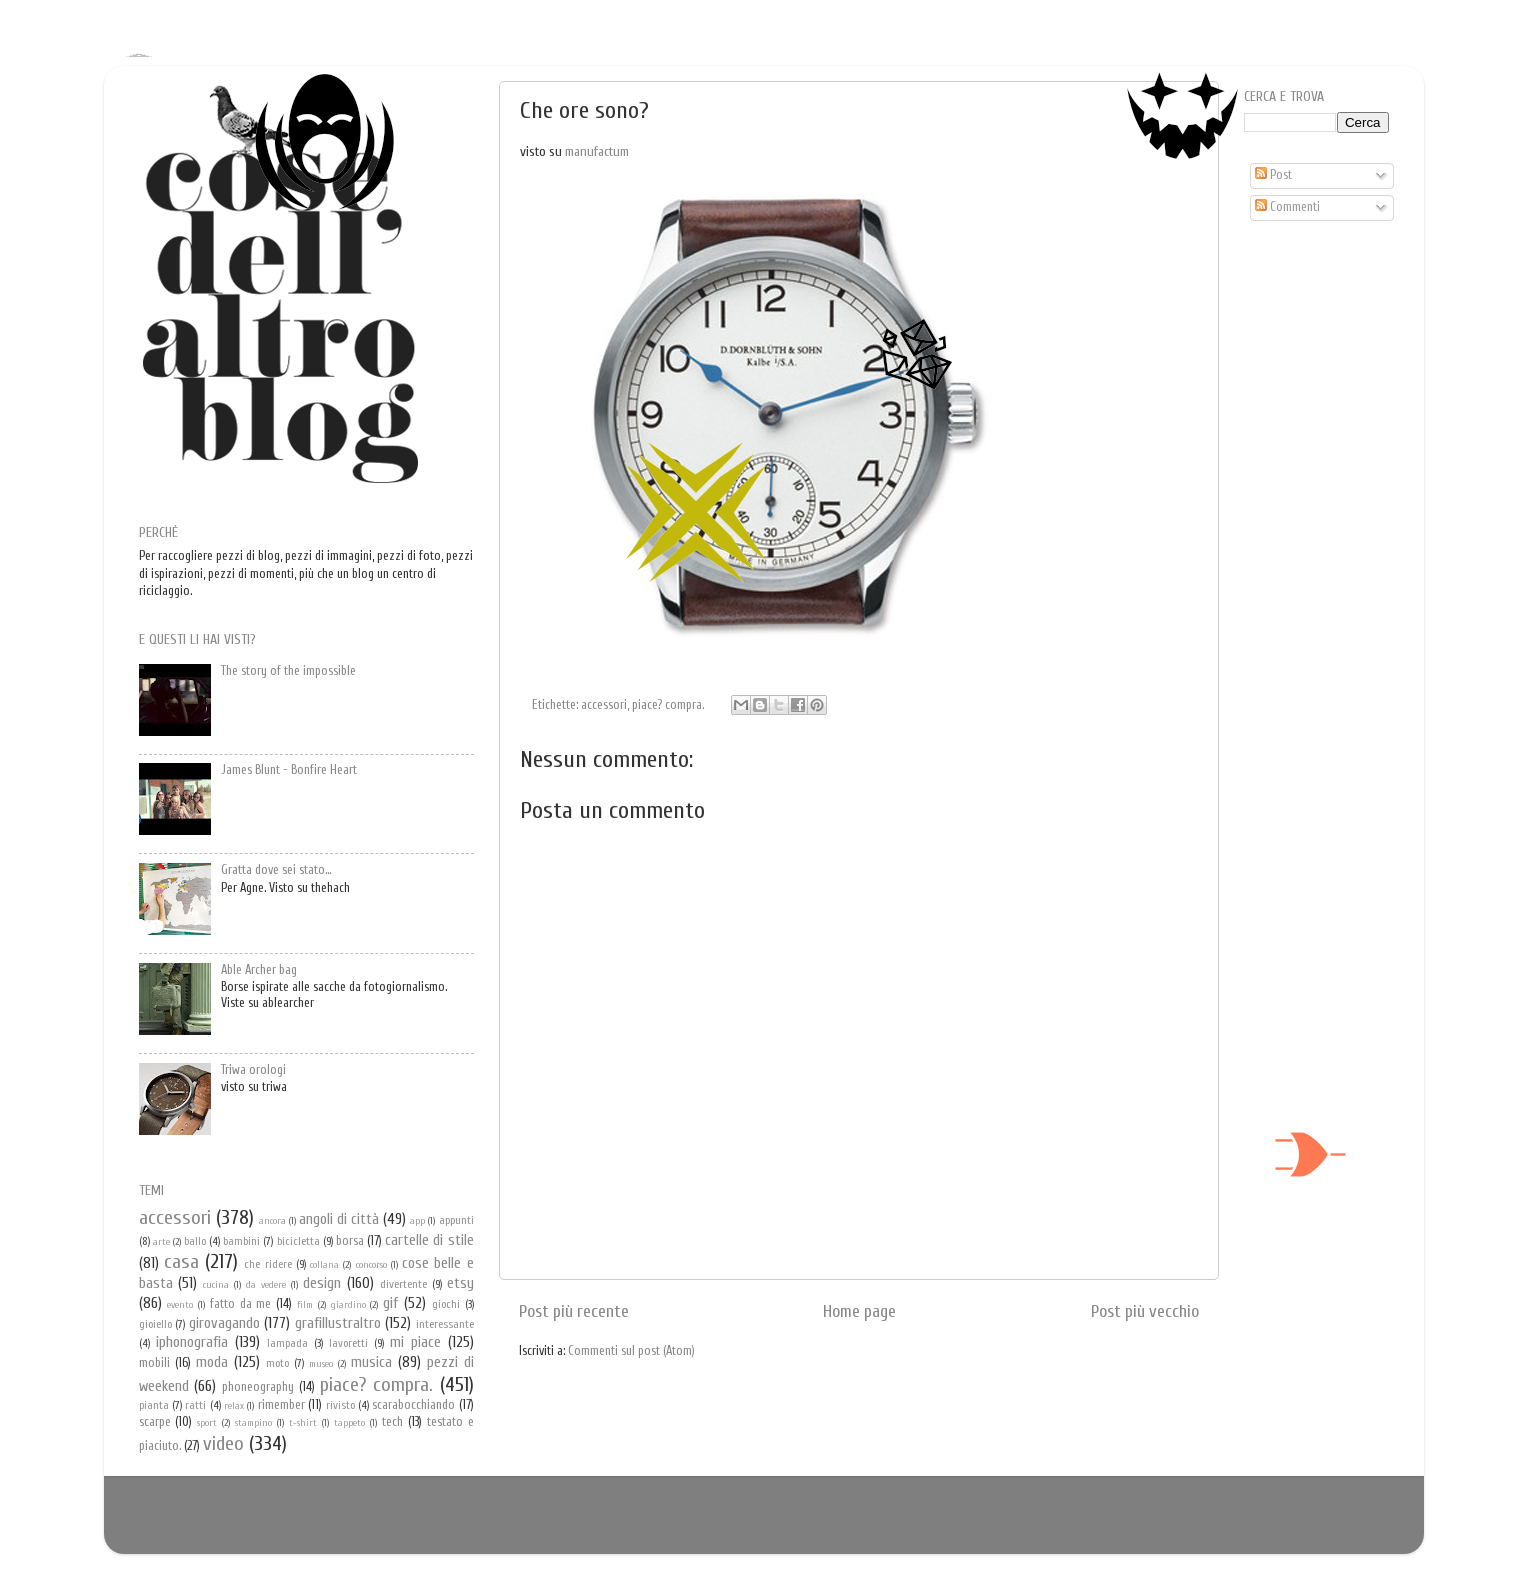 The width and height of the screenshot is (1527, 1574). Describe the element at coordinates (917, 354) in the screenshot. I see `view your gem balance or currency` at that location.